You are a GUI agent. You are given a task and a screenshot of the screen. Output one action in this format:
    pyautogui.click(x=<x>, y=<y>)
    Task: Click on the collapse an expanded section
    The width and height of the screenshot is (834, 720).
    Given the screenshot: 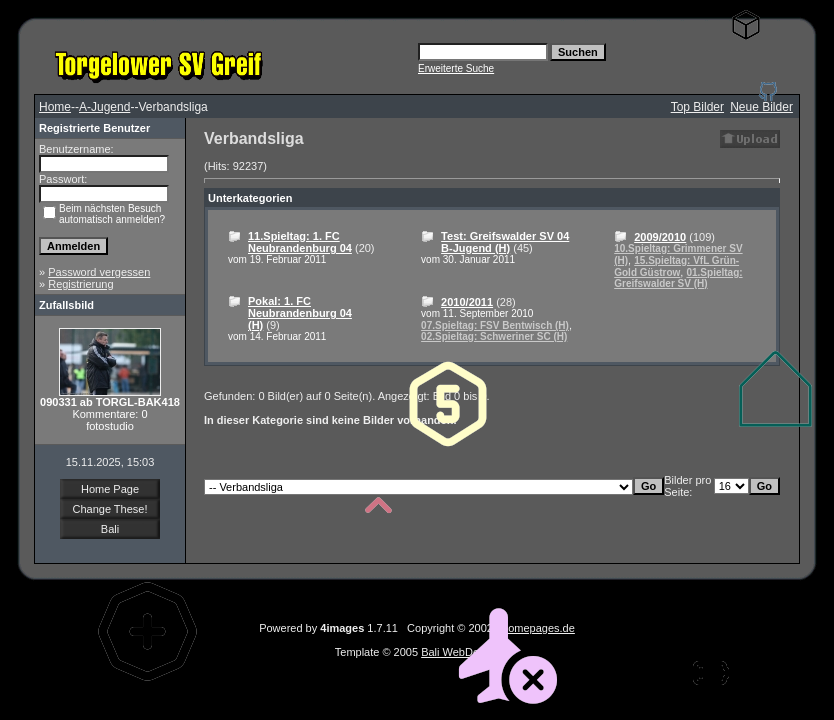 What is the action you would take?
    pyautogui.click(x=378, y=506)
    